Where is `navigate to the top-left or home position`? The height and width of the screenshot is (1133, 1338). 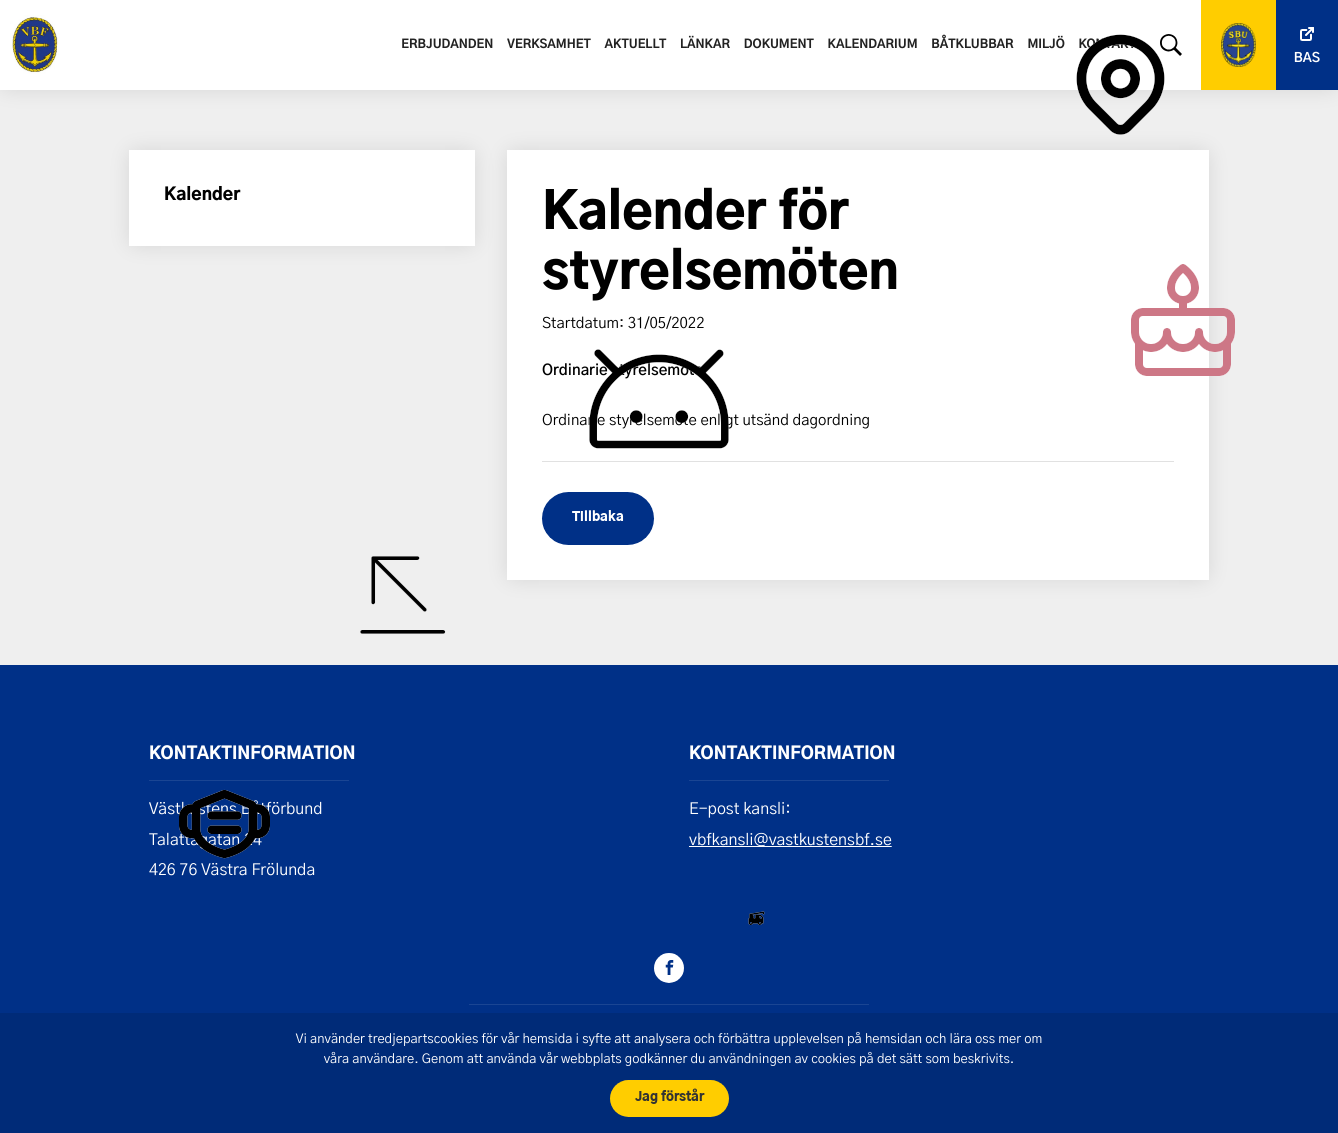
navigate to the top-left or home position is located at coordinates (399, 595).